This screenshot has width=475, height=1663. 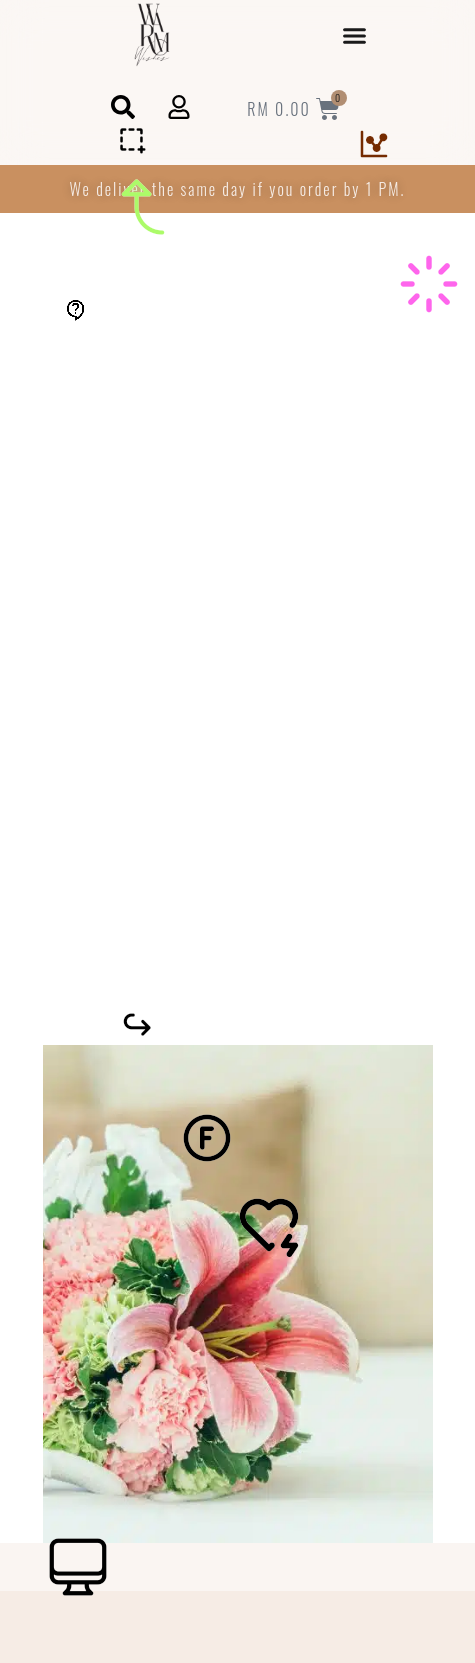 I want to click on indicates content is loading, so click(x=429, y=284).